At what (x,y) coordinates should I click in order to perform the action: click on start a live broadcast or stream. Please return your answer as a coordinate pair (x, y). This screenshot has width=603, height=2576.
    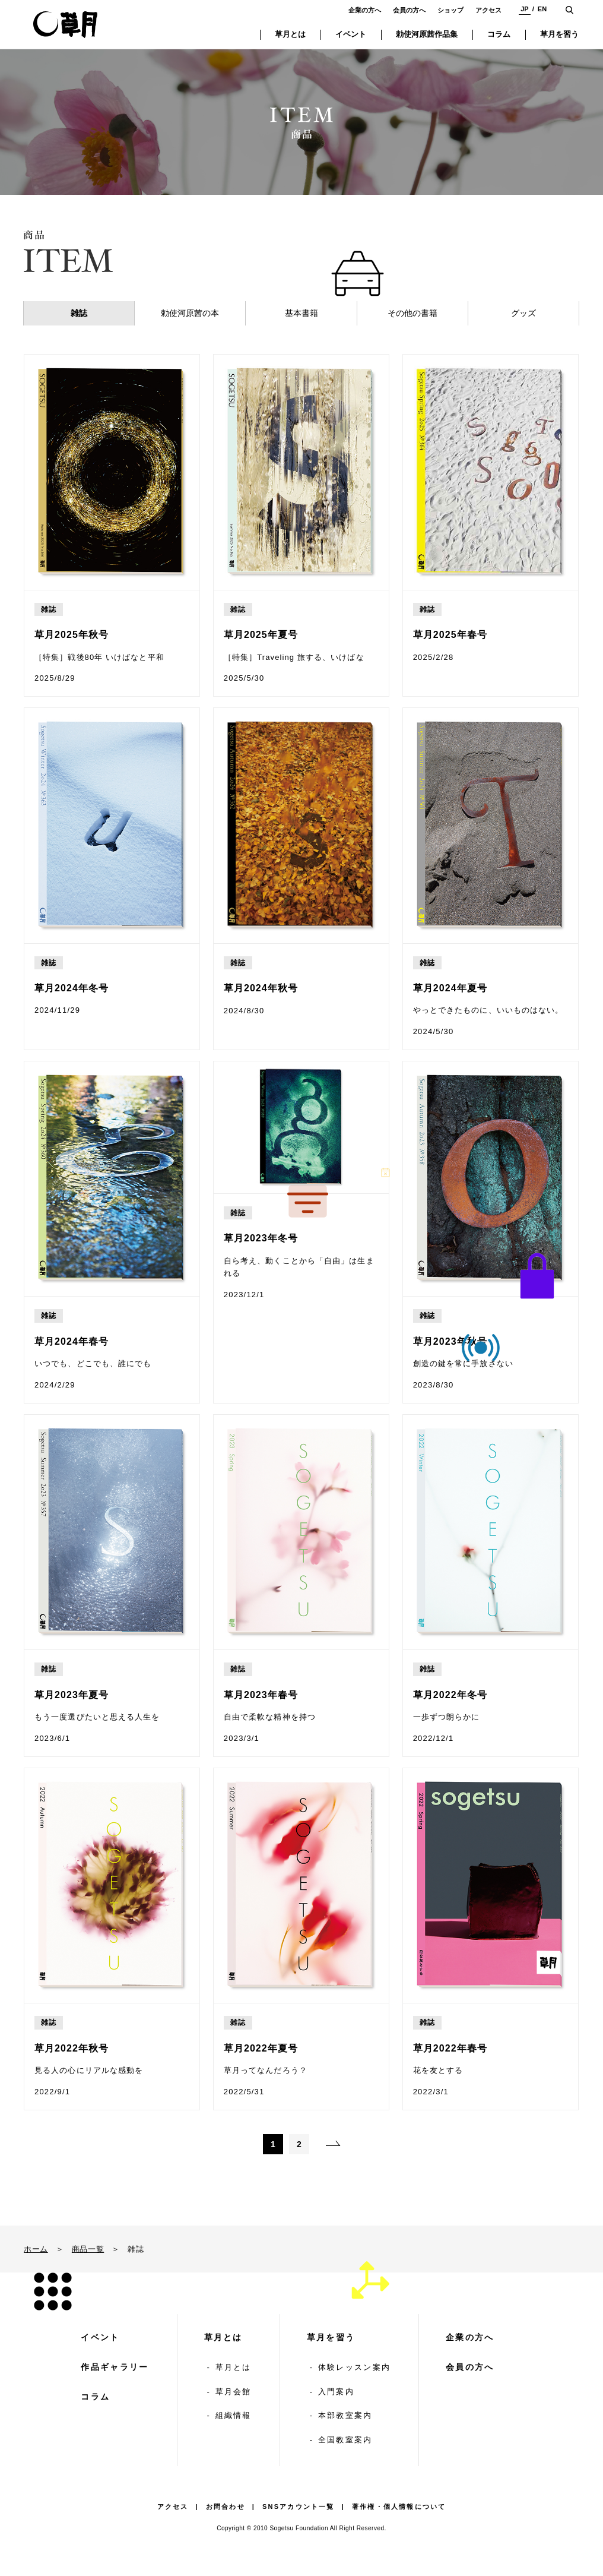
    Looking at the image, I should click on (481, 1348).